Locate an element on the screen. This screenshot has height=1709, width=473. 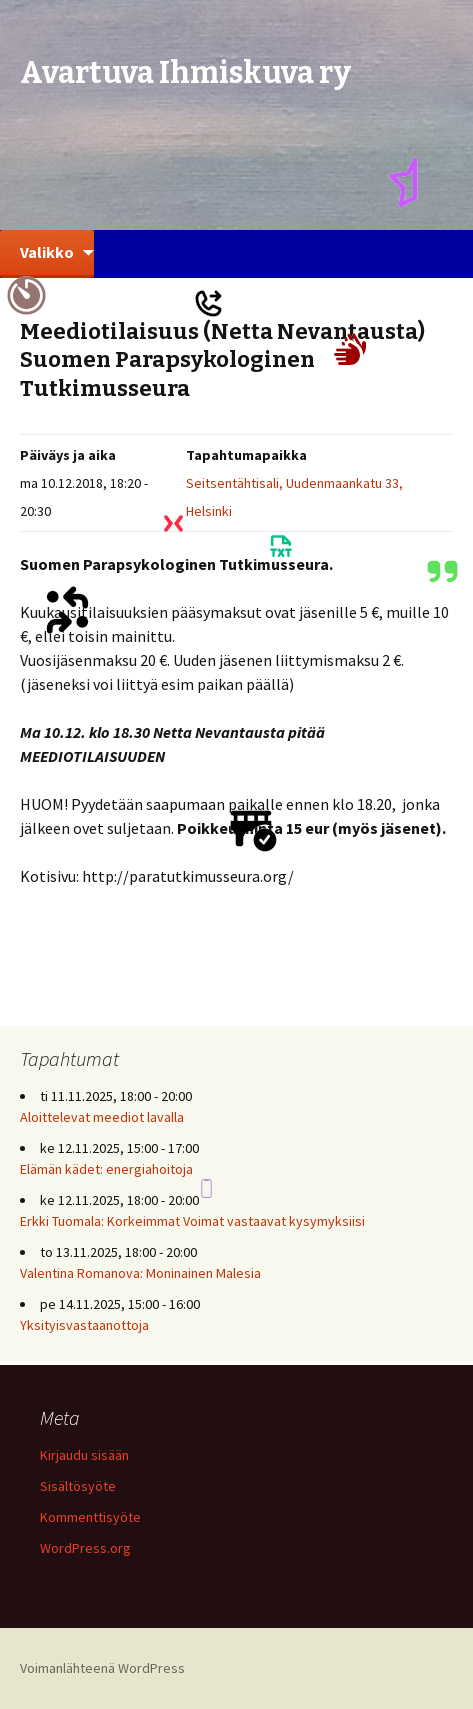
mixer streaming platform logo is located at coordinates (173, 523).